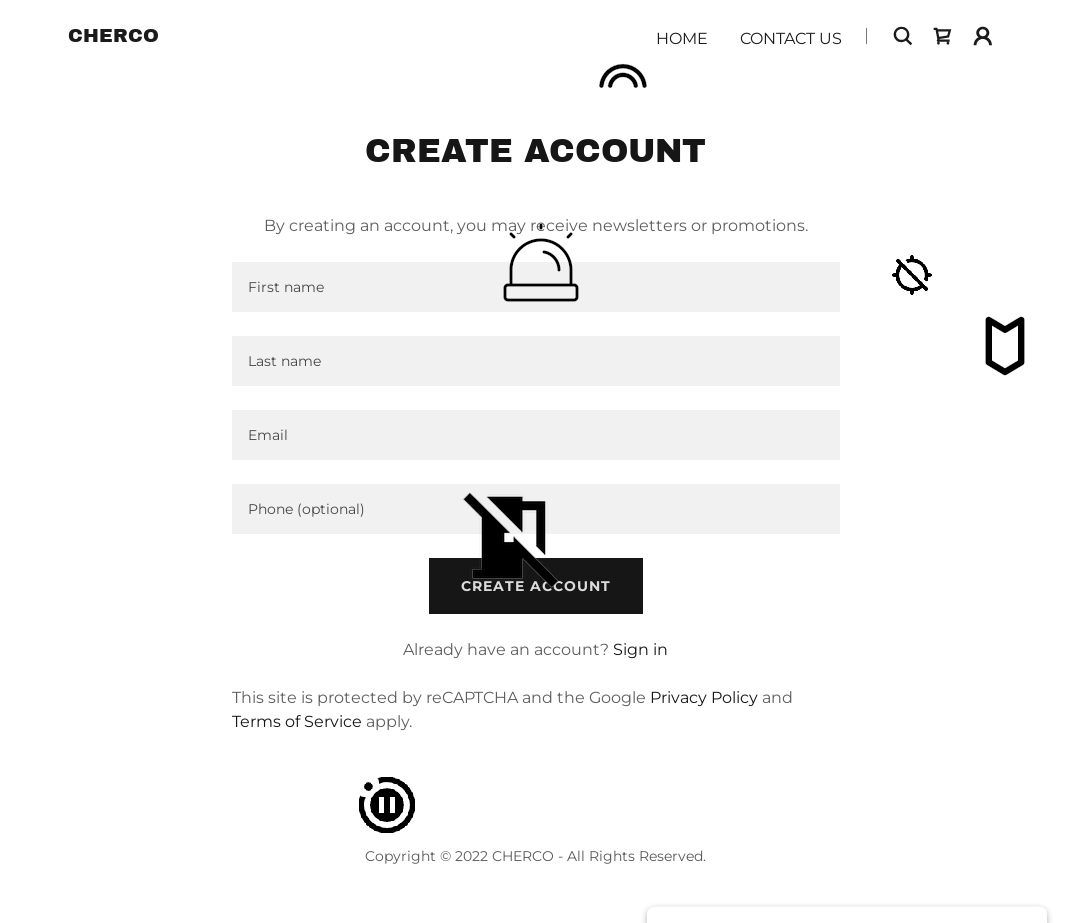 The width and height of the screenshot is (1071, 923). Describe the element at coordinates (541, 270) in the screenshot. I see `indicates an active alert or warning` at that location.